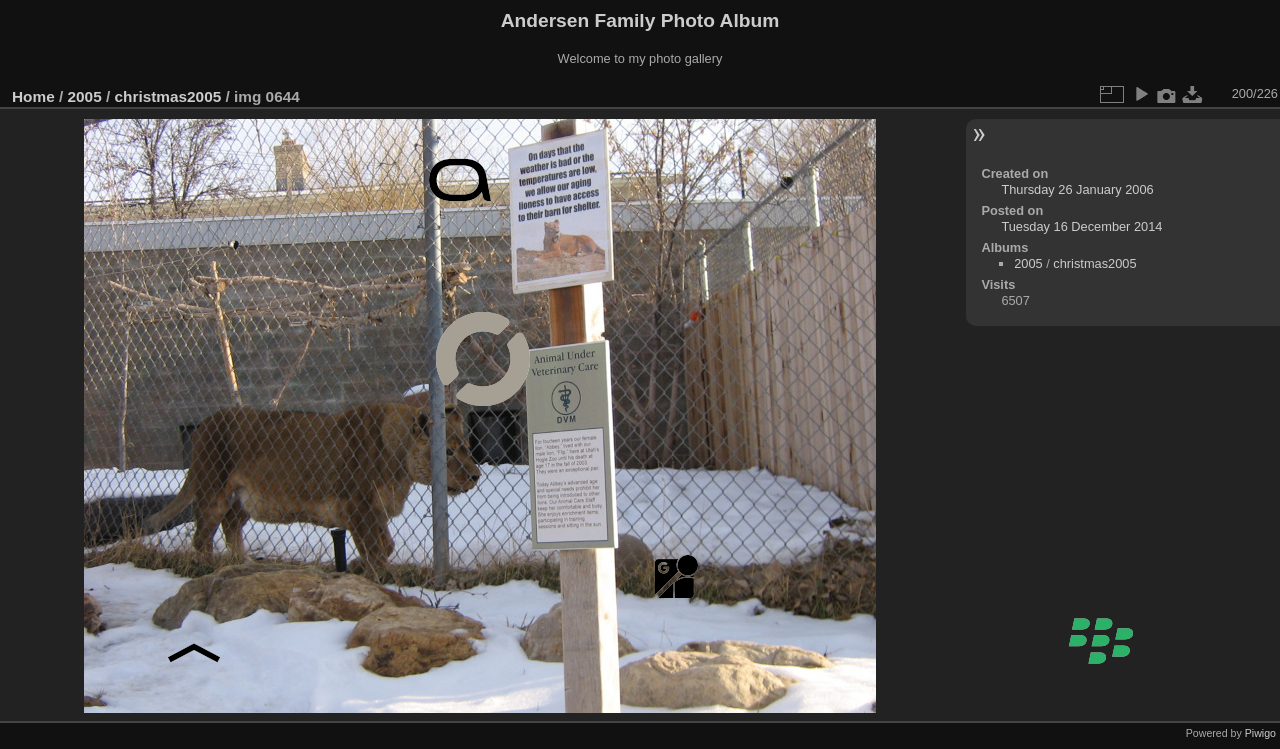 Image resolution: width=1280 pixels, height=749 pixels. I want to click on AbbVie pharmaceutical company logo, so click(460, 180).